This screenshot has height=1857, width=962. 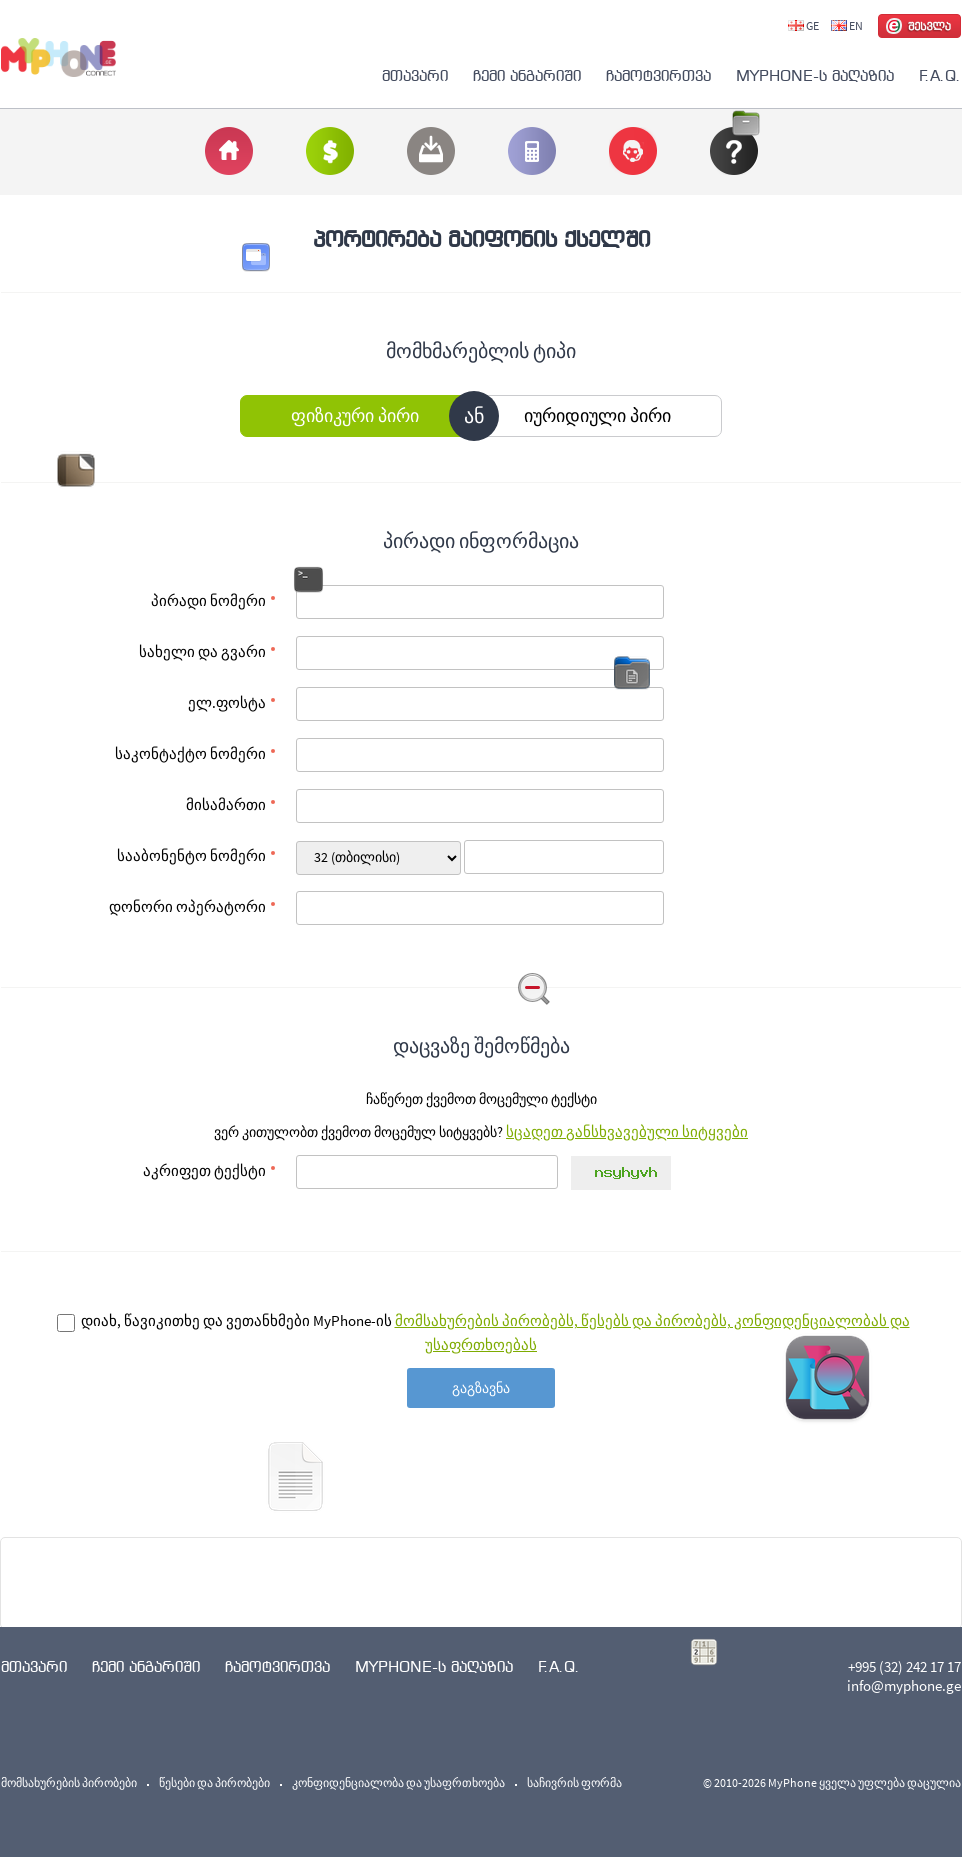 I want to click on open the terminal application, so click(x=308, y=579).